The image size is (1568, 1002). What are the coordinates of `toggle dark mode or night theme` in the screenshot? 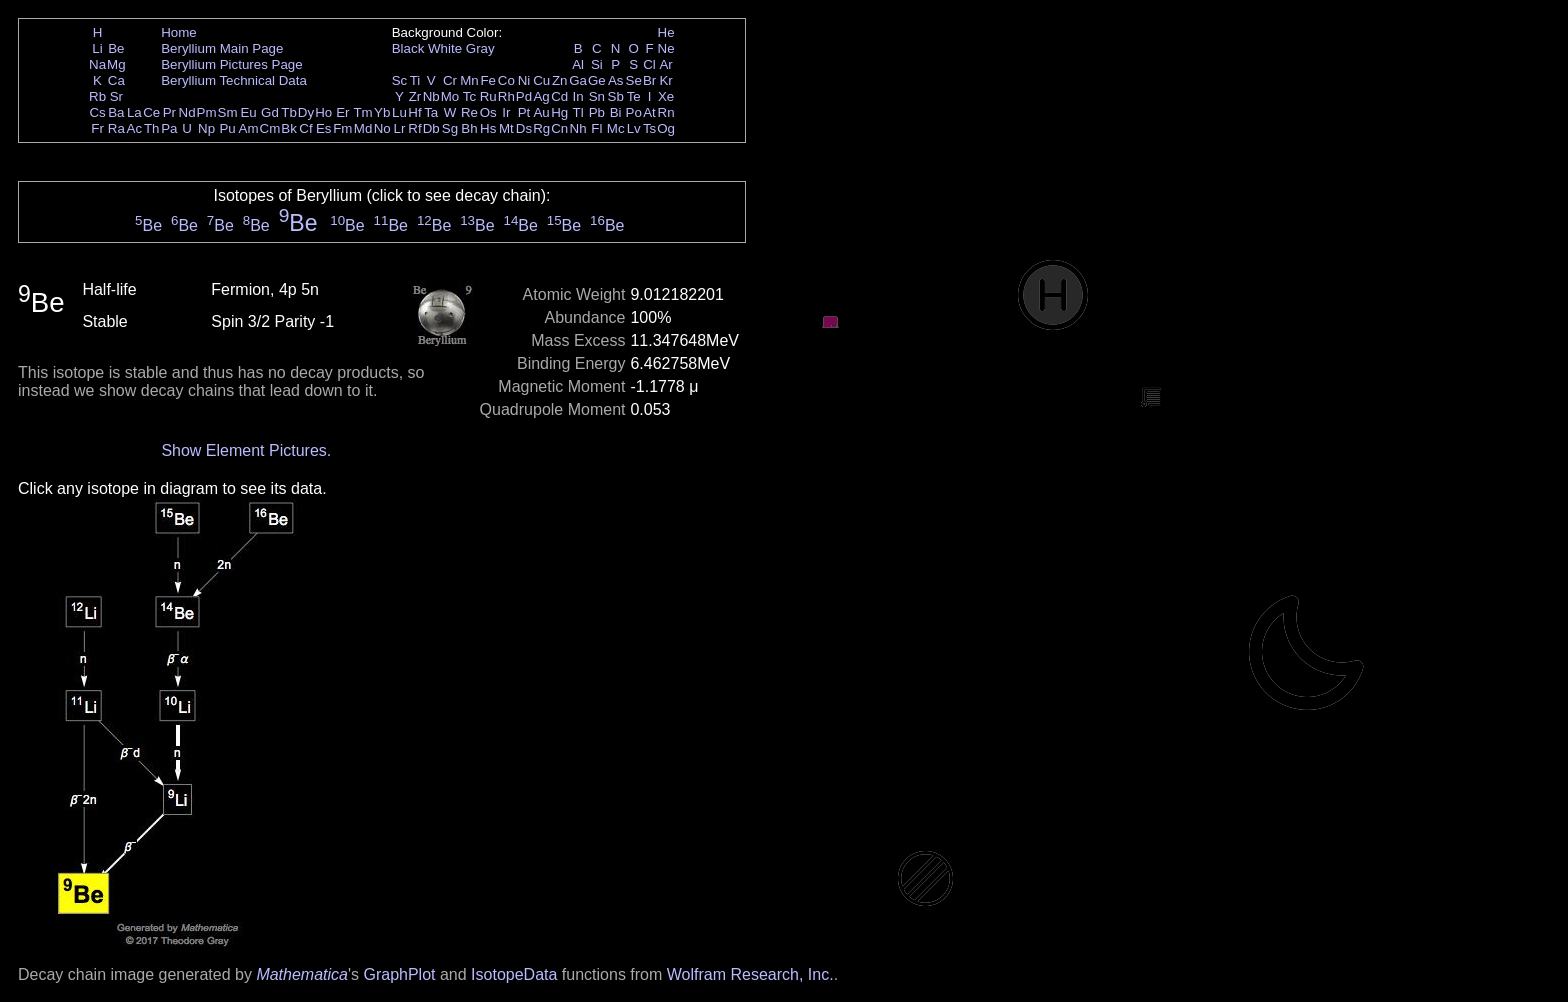 It's located at (1303, 656).